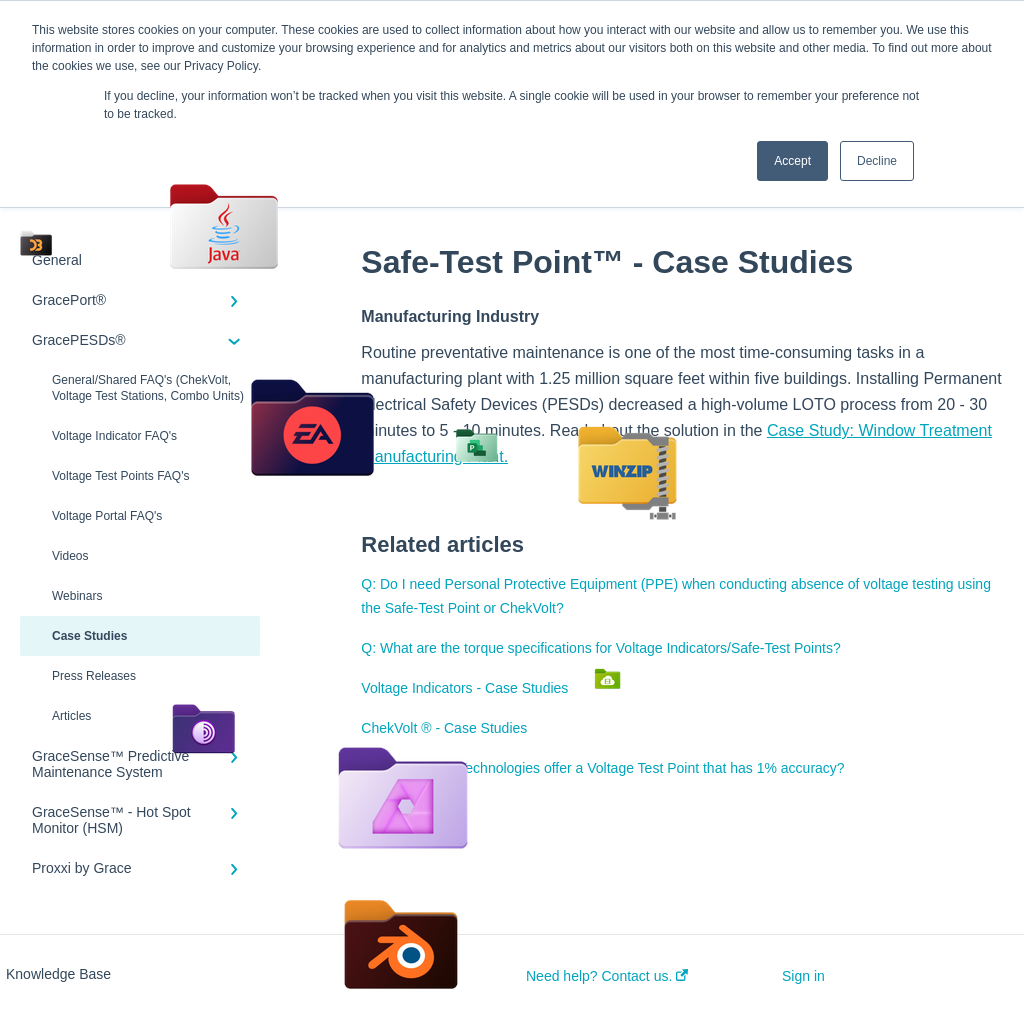 This screenshot has width=1024, height=1033. Describe the element at coordinates (476, 446) in the screenshot. I see `open microsoft project files folder` at that location.